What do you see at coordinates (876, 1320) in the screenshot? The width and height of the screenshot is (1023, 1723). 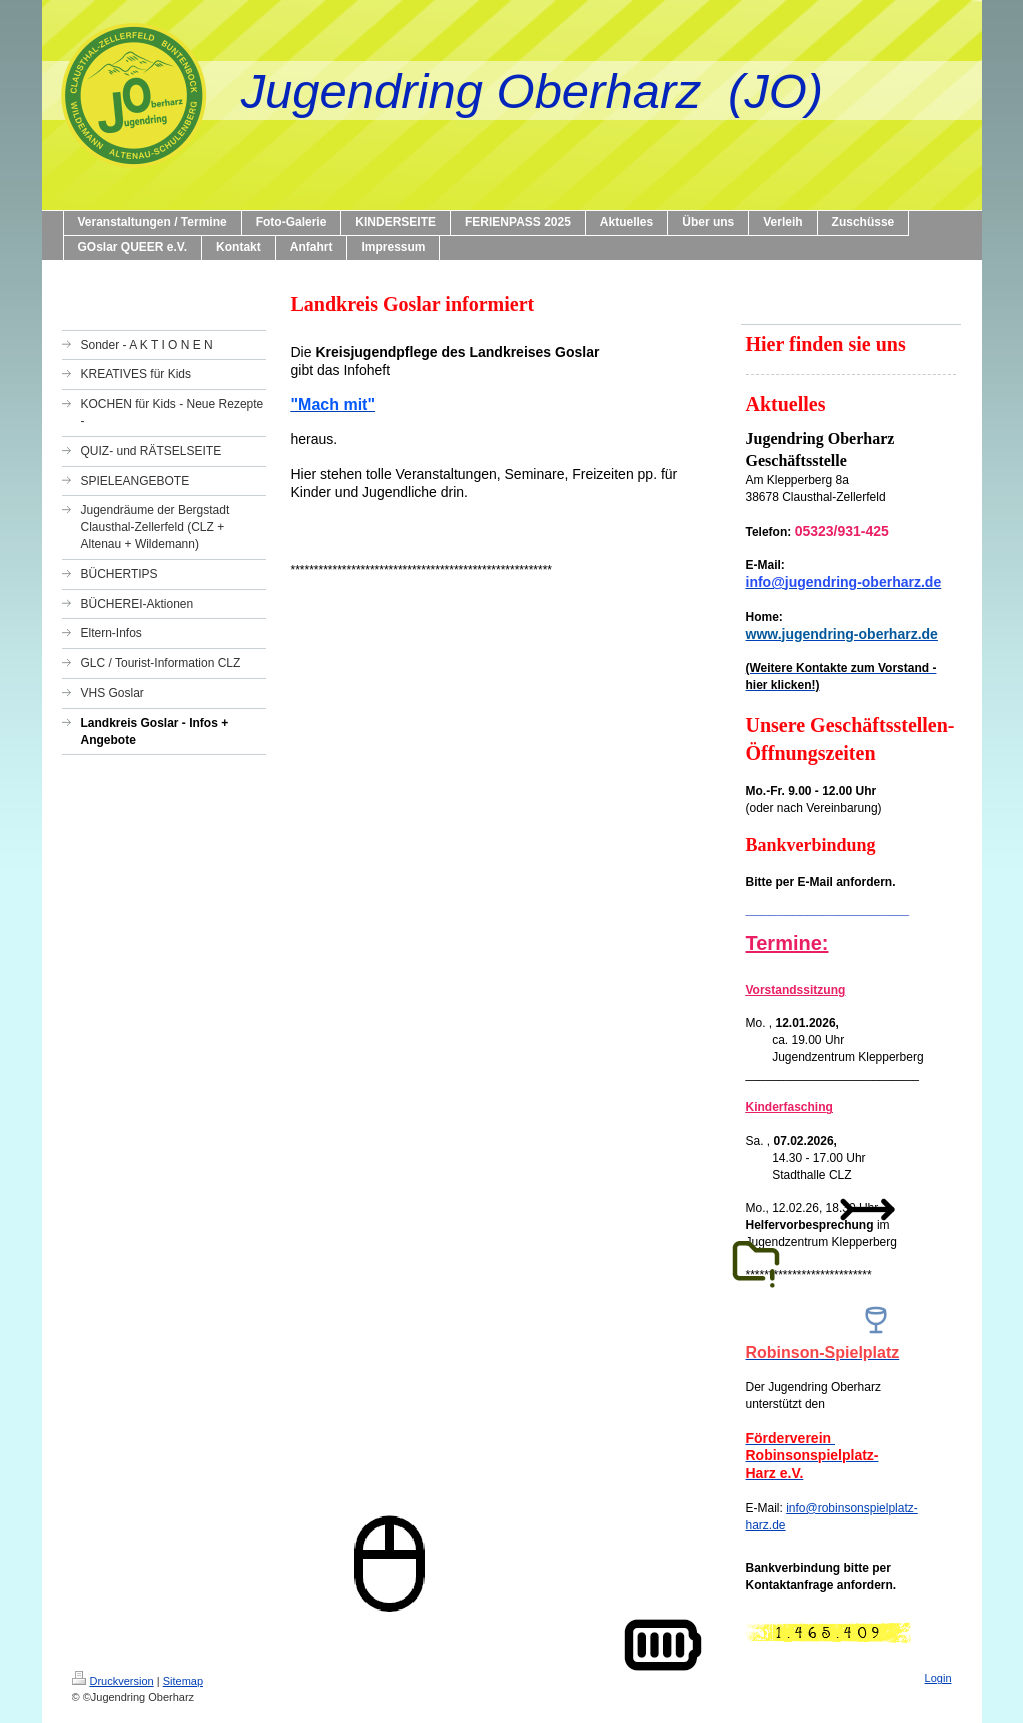 I see `view cocktail or drink menu` at bounding box center [876, 1320].